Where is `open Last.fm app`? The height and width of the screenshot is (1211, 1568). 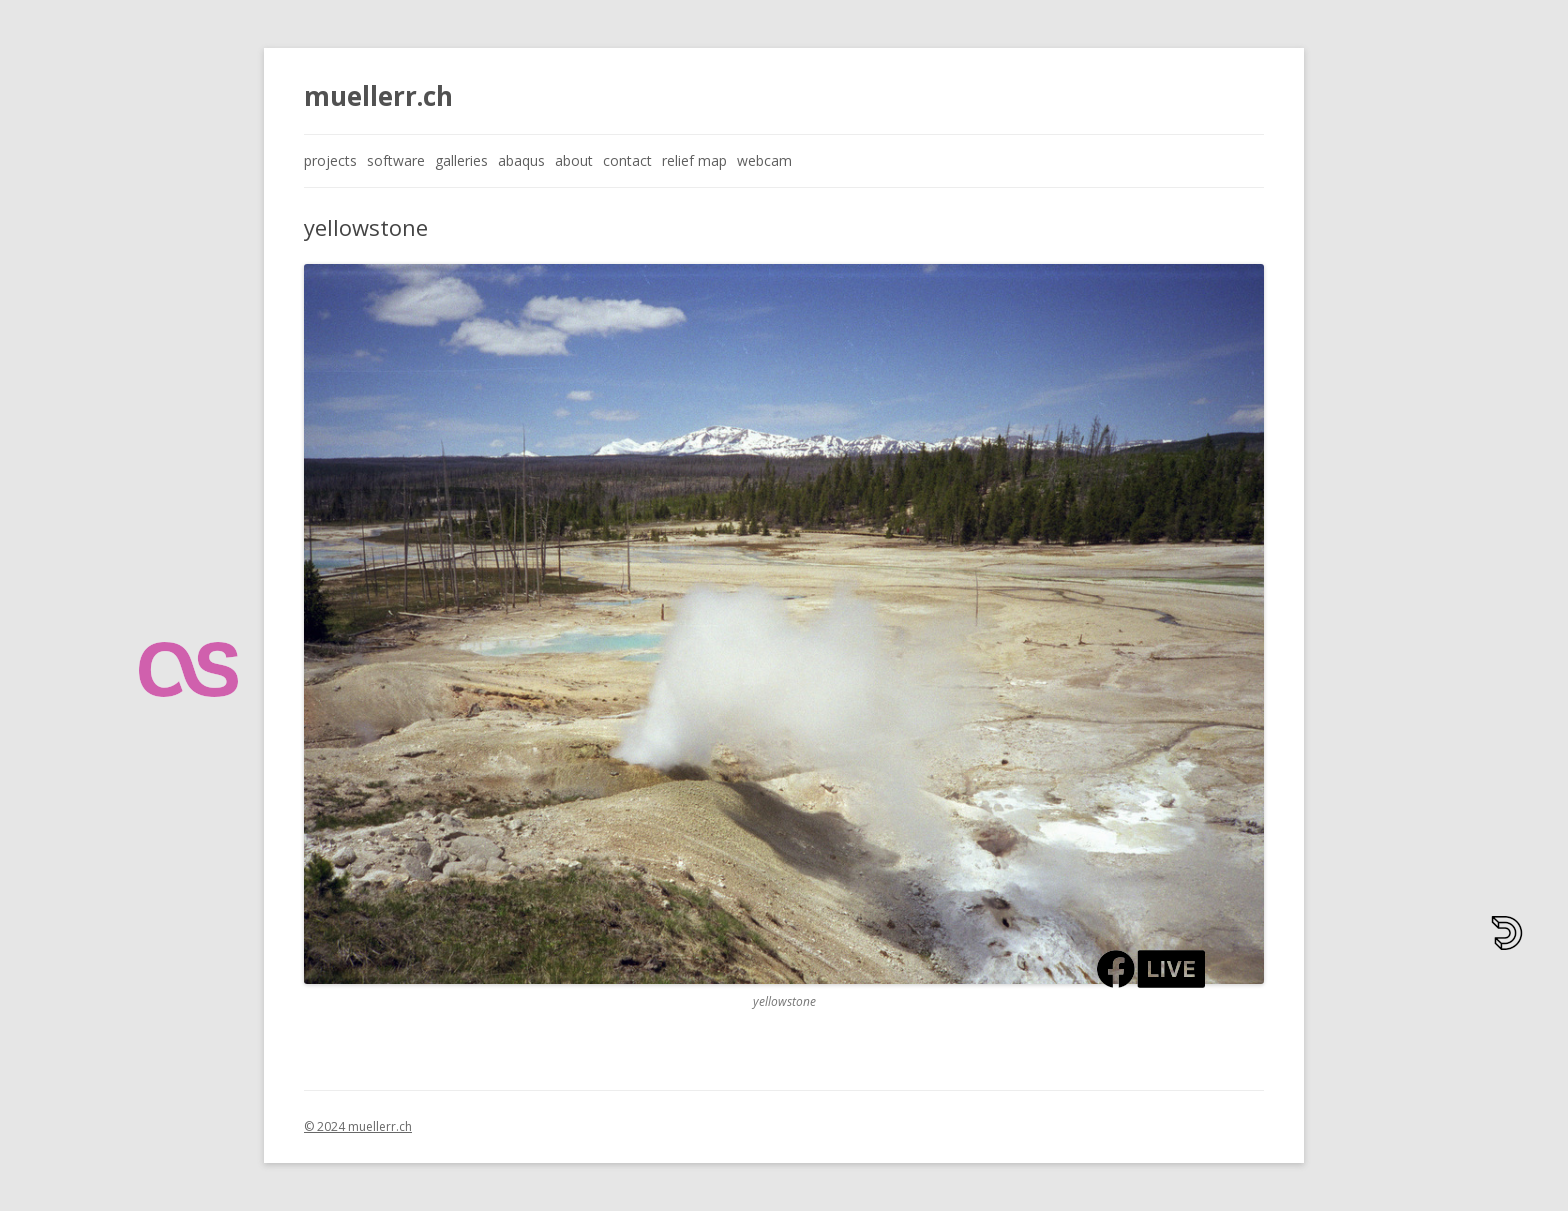
open Last.fm app is located at coordinates (188, 669).